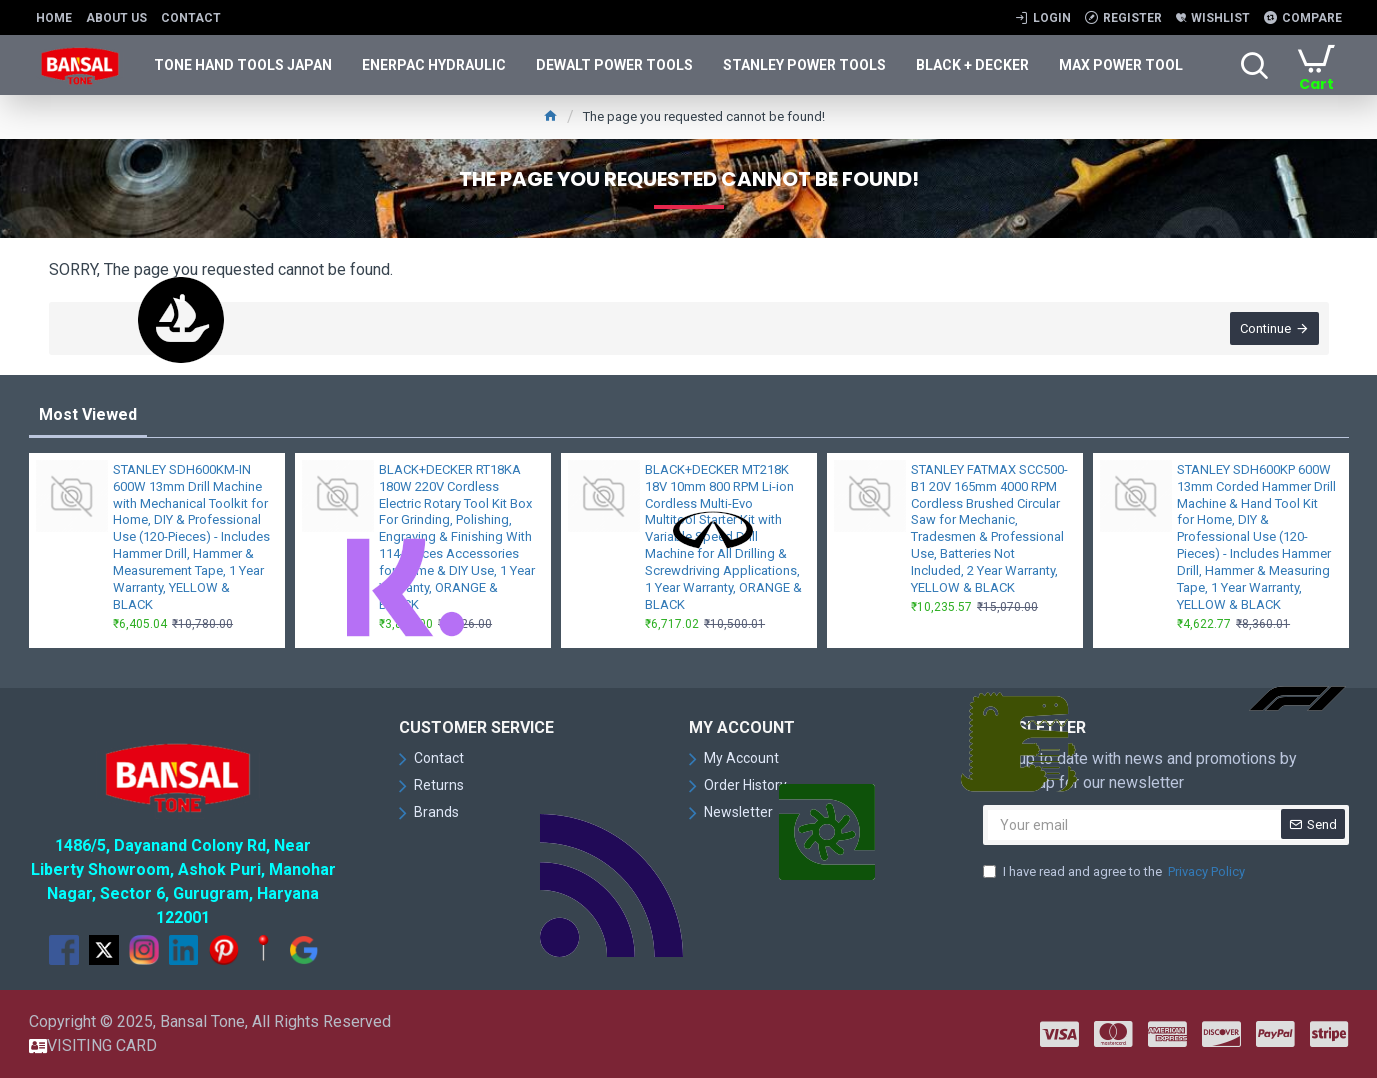  I want to click on open the Formula 1 app or website, so click(1297, 698).